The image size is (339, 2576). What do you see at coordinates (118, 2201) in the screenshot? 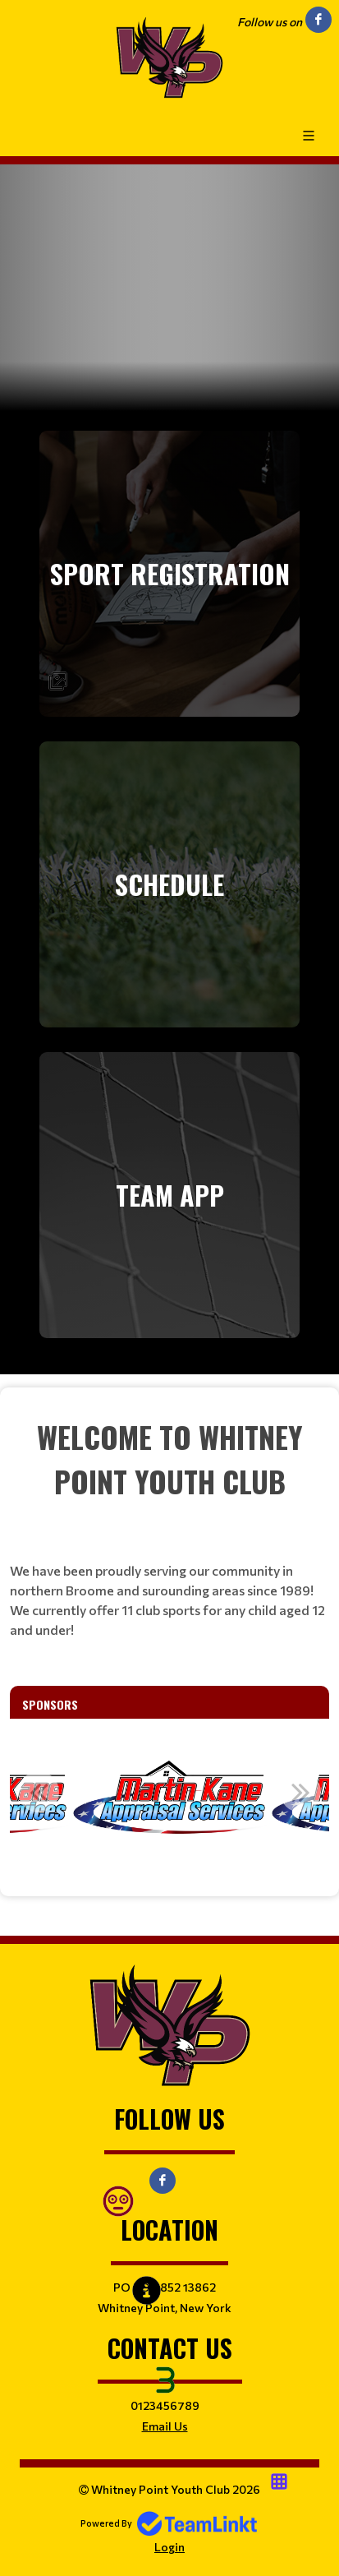
I see `flushed or surprised emoji reaction` at bounding box center [118, 2201].